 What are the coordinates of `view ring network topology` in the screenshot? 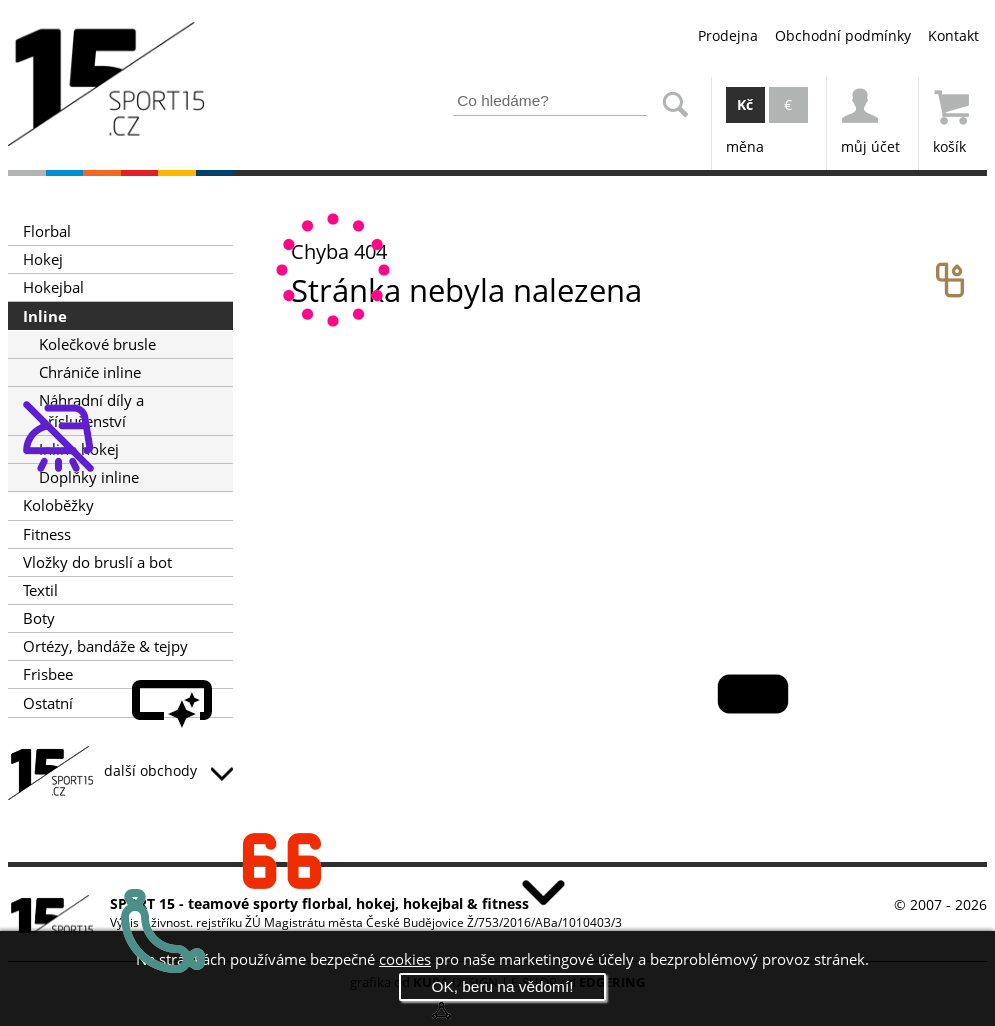 It's located at (441, 1010).